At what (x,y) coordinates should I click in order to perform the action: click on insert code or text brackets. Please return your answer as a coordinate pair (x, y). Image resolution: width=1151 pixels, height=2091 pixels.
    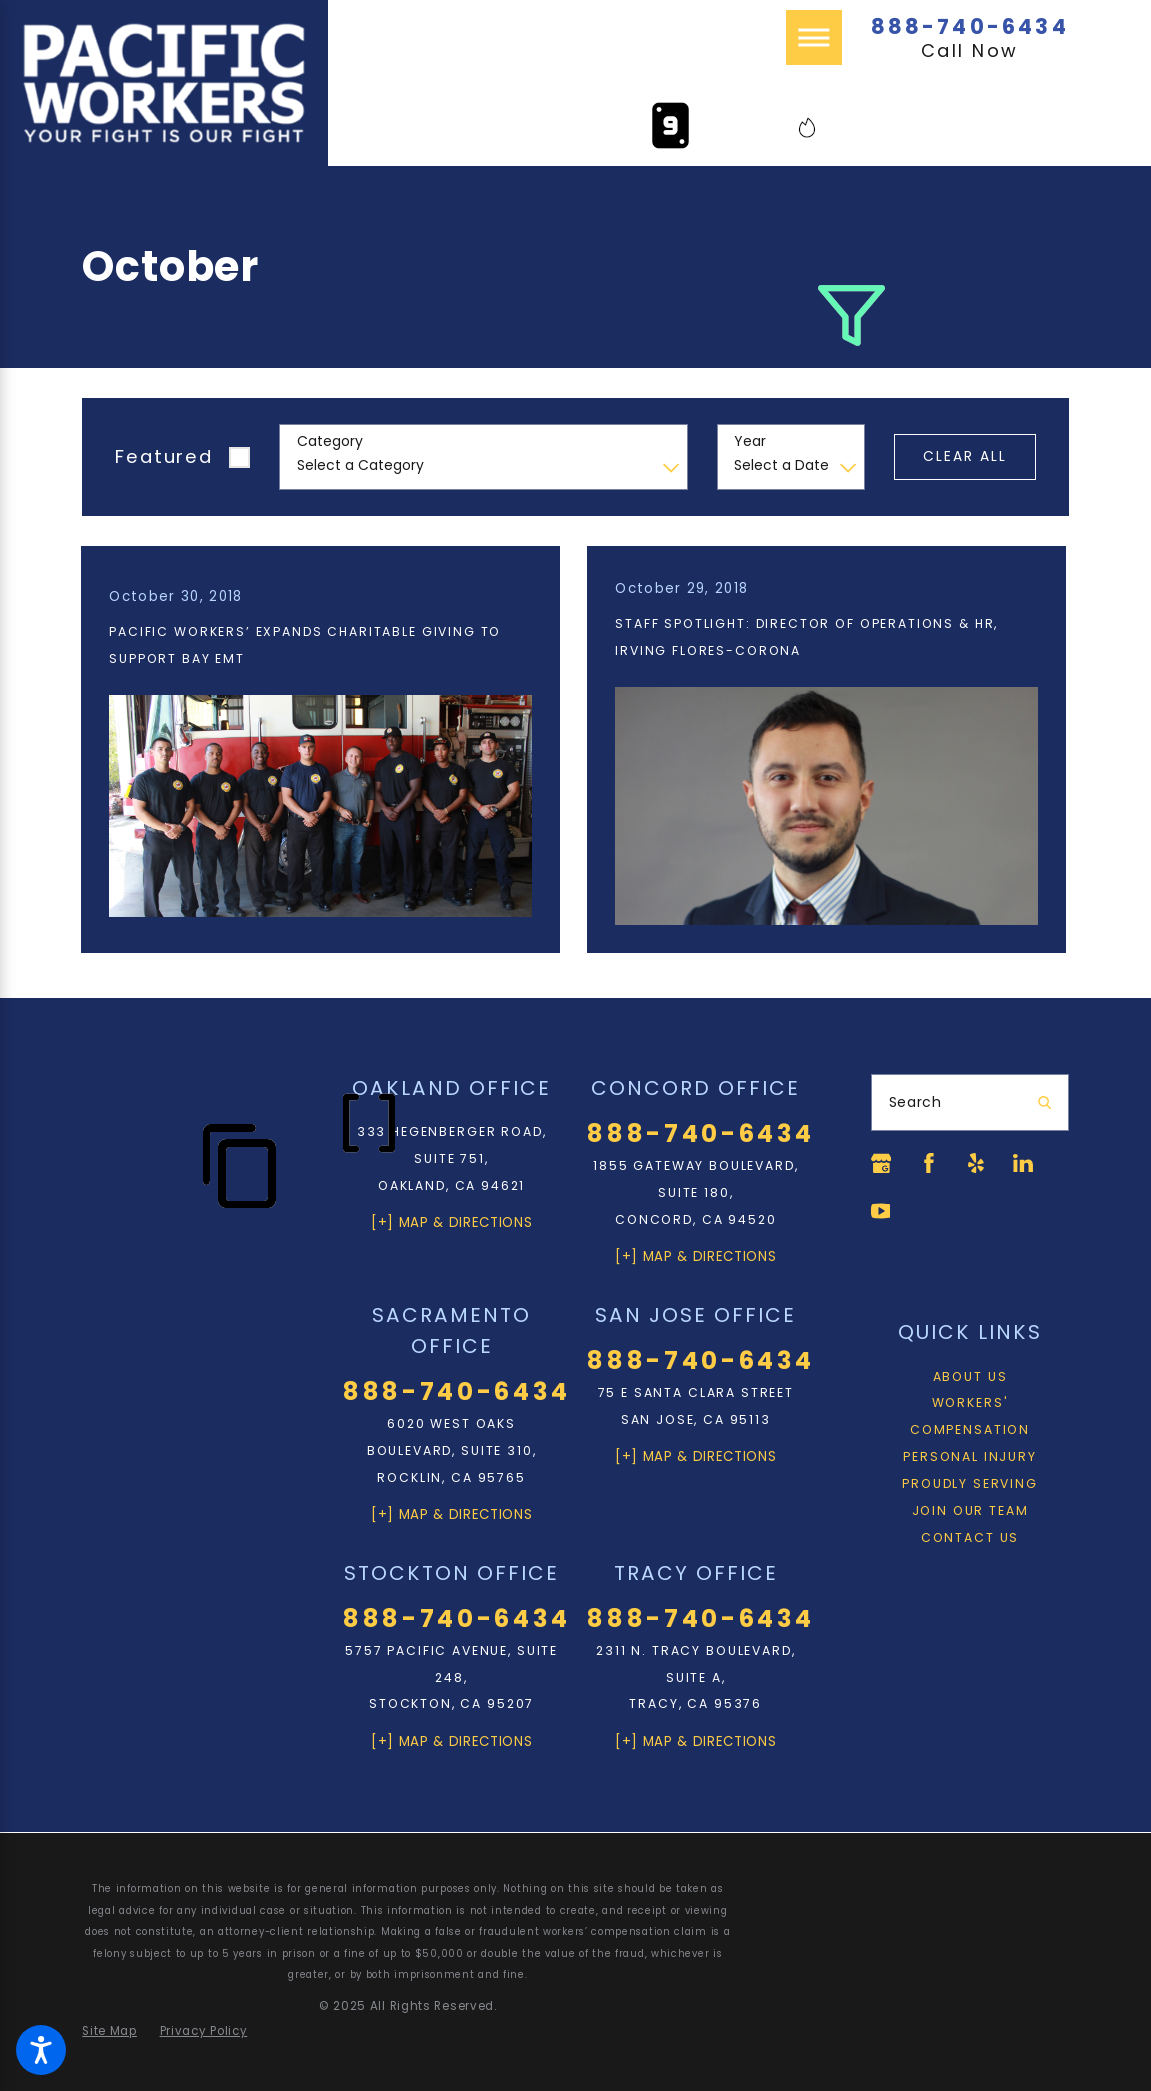
    Looking at the image, I should click on (369, 1123).